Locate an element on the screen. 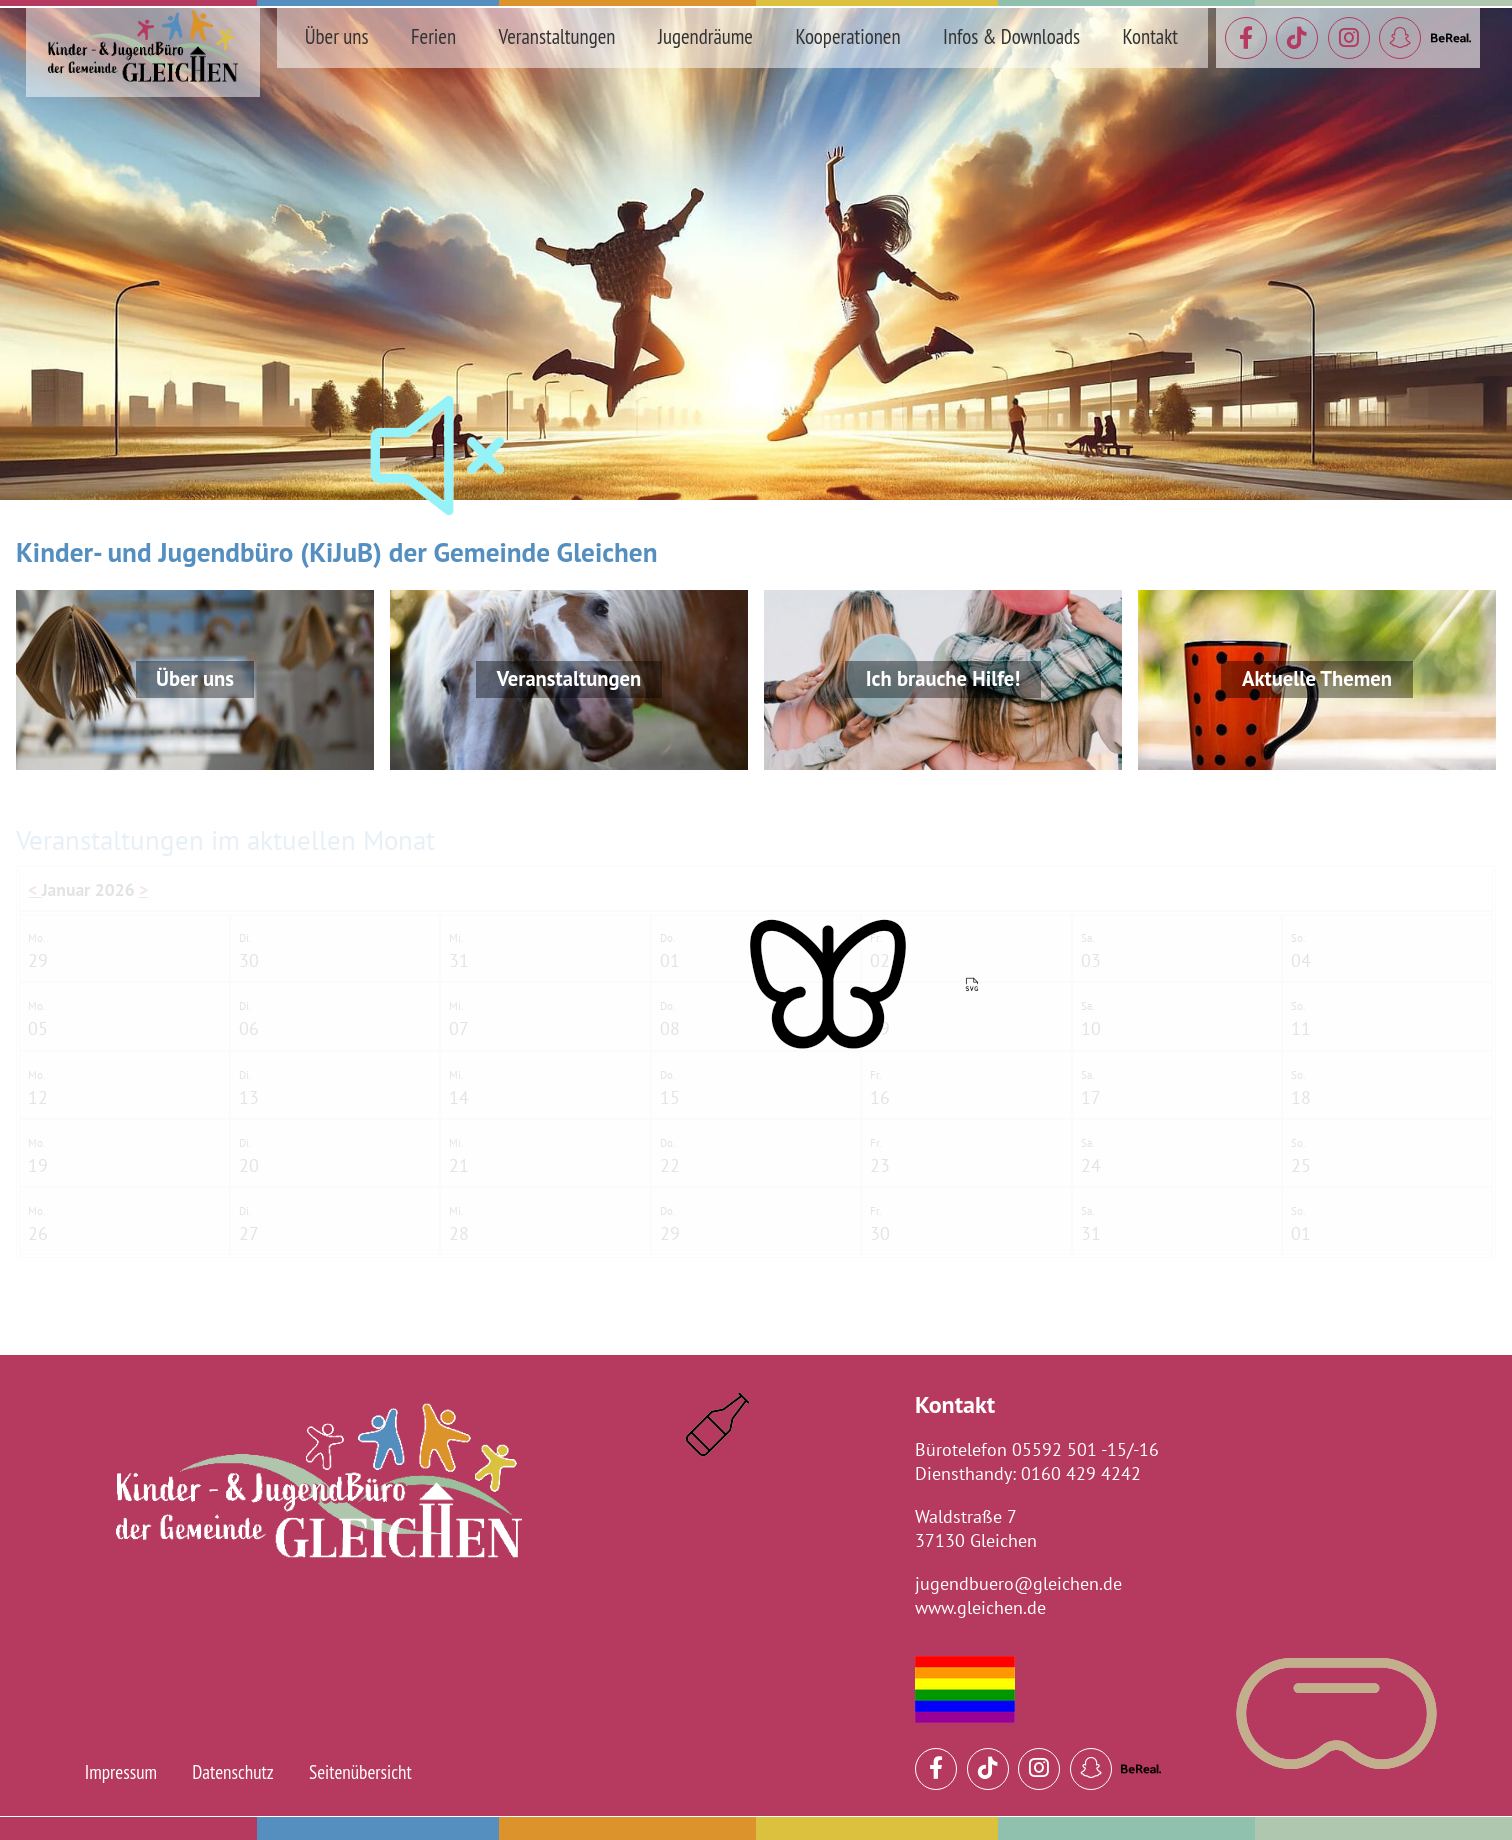 Image resolution: width=1512 pixels, height=1840 pixels. view or open an SVG file is located at coordinates (972, 985).